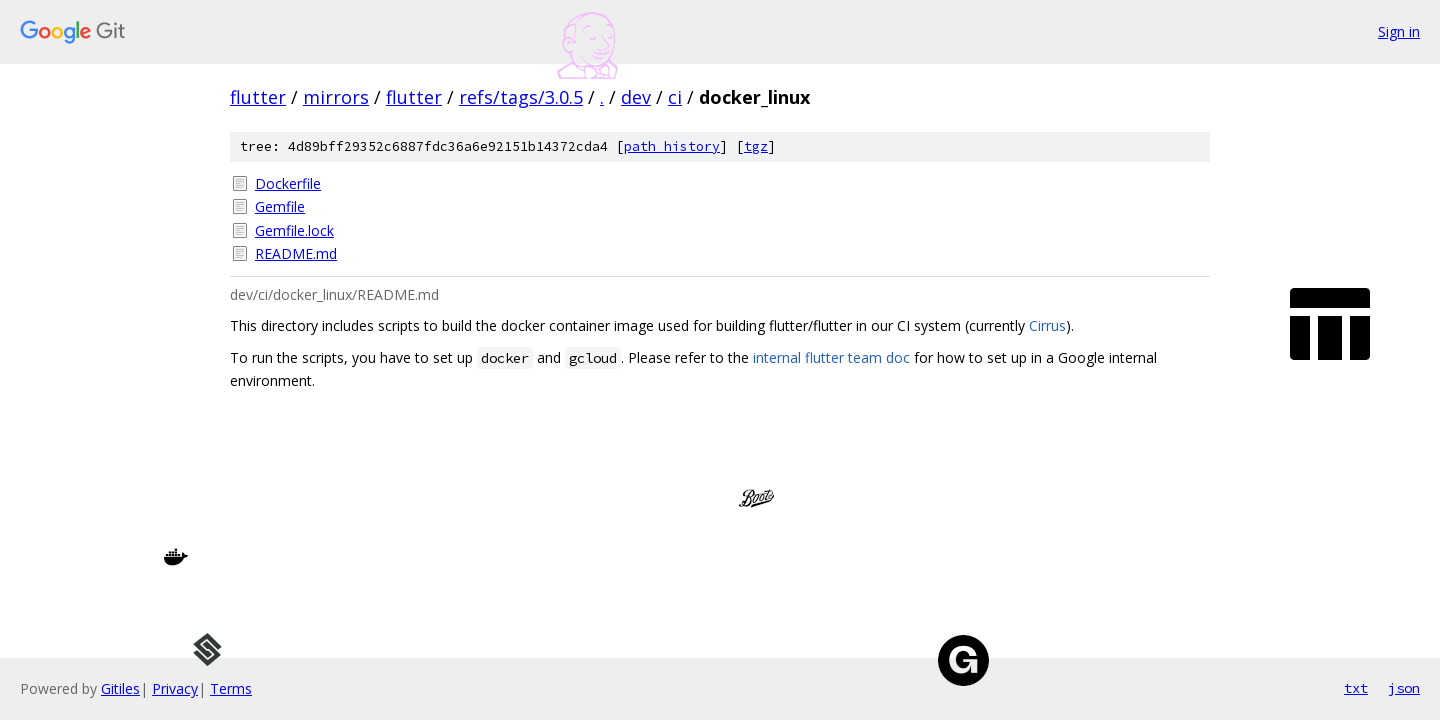  What do you see at coordinates (756, 498) in the screenshot?
I see `open the Boots pharmacy app` at bounding box center [756, 498].